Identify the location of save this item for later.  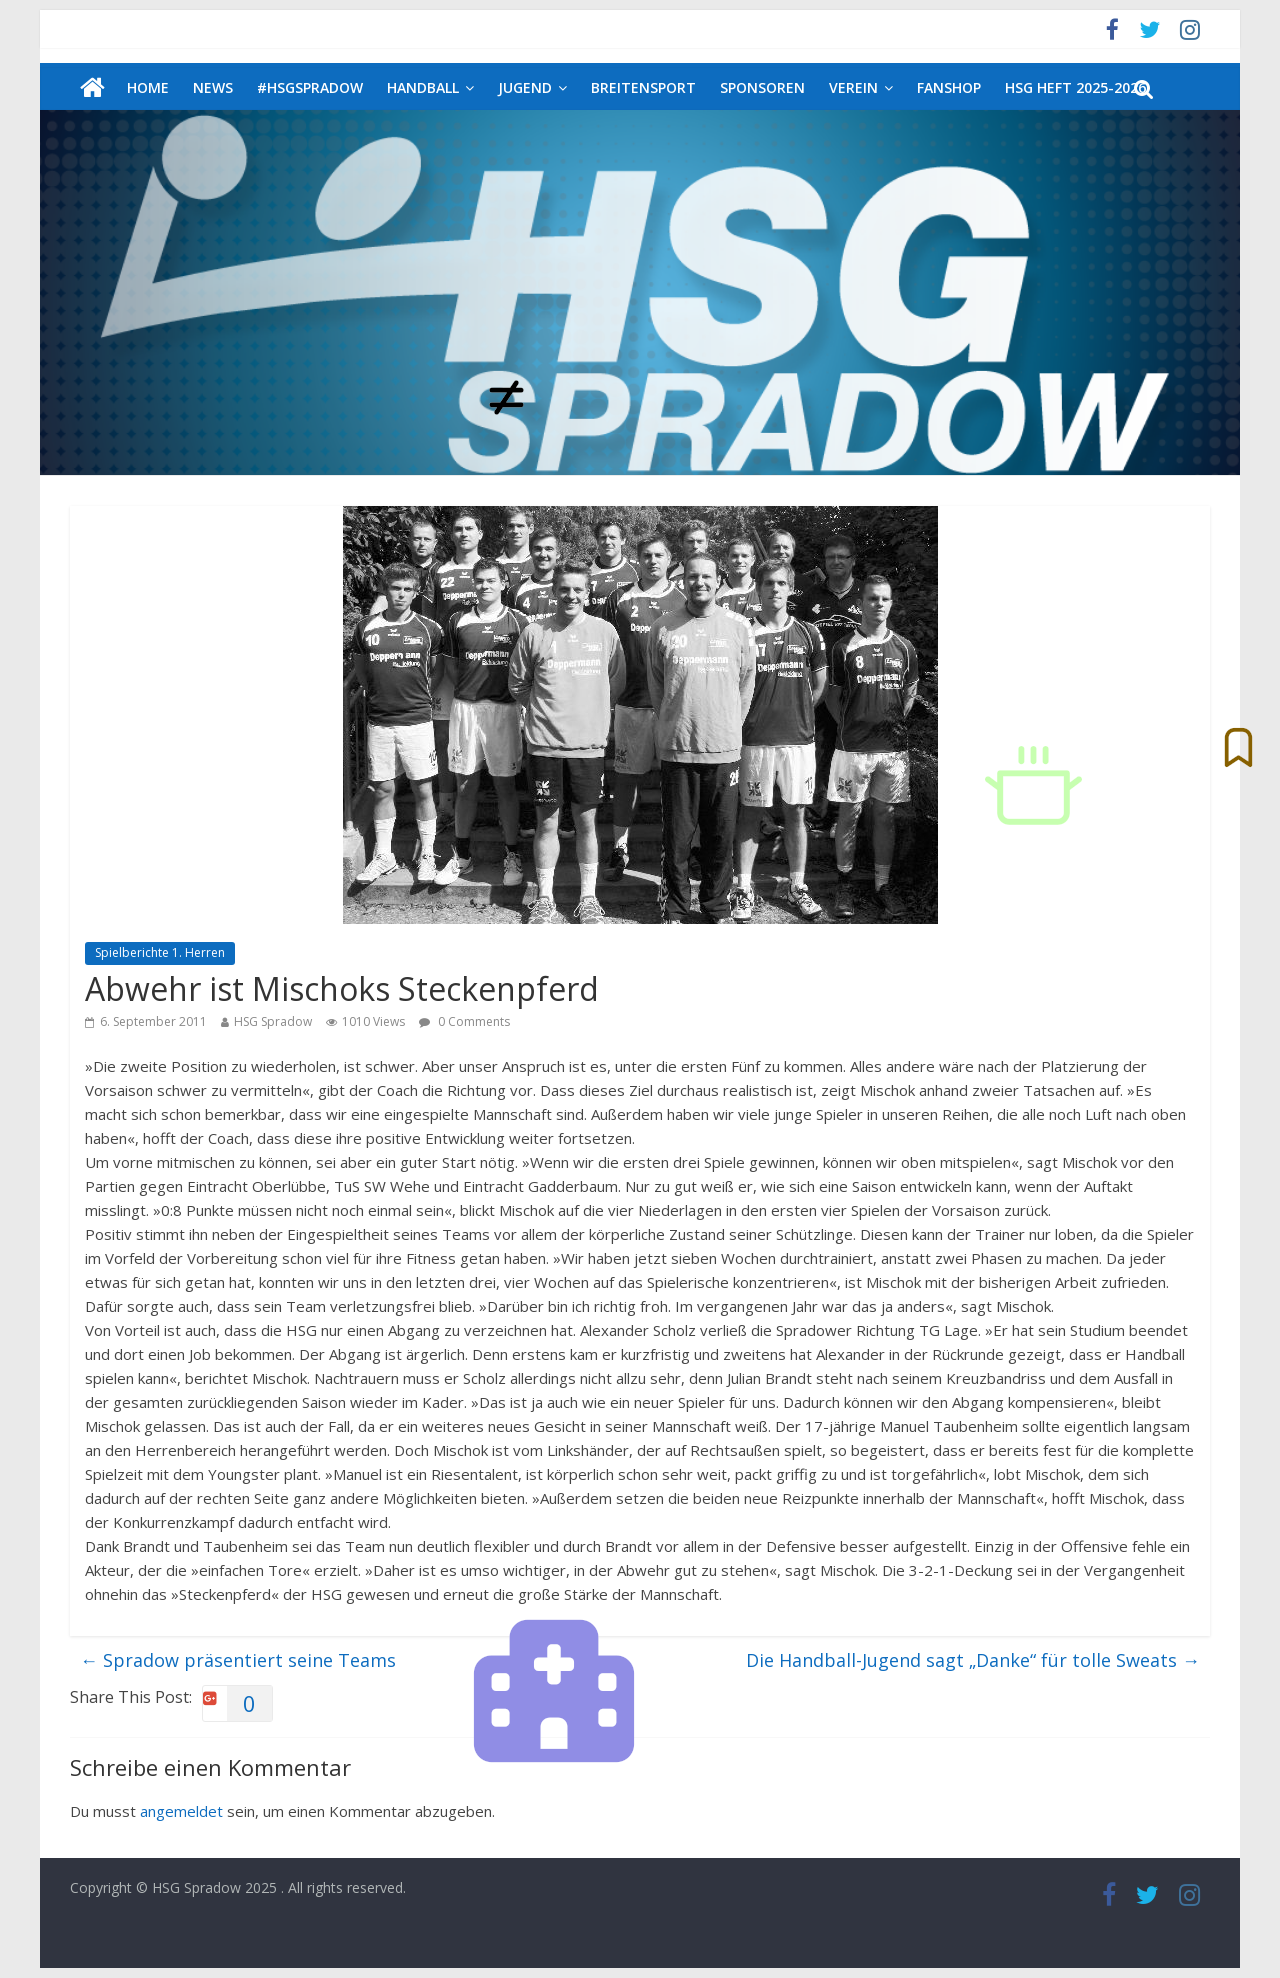
(1238, 747).